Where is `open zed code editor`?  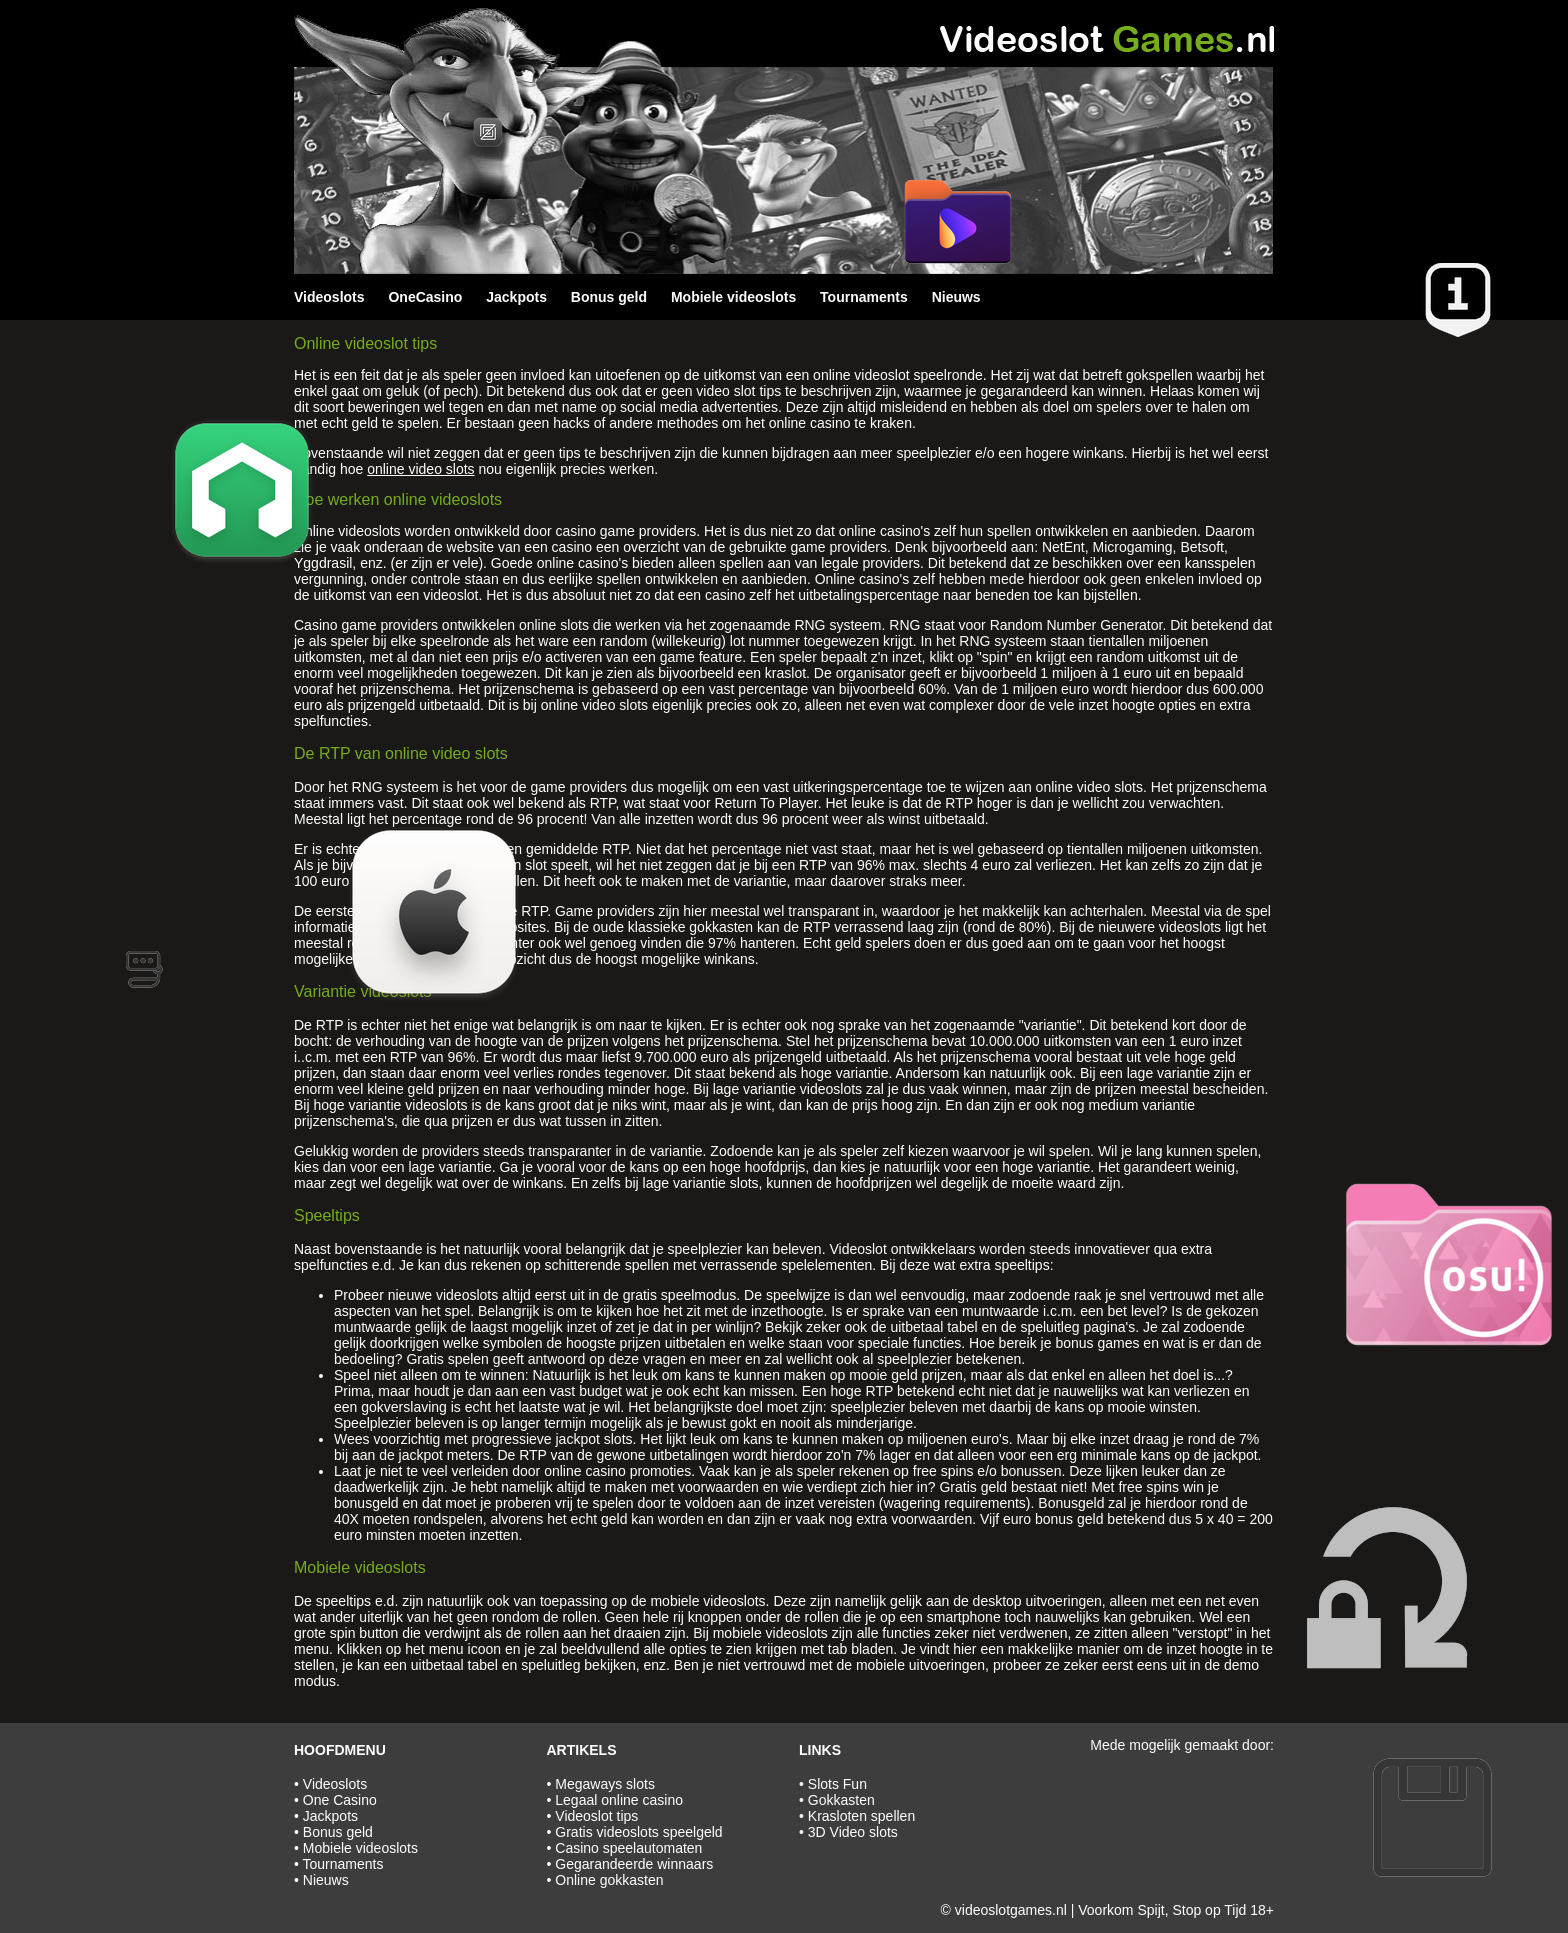 open zed code editor is located at coordinates (488, 132).